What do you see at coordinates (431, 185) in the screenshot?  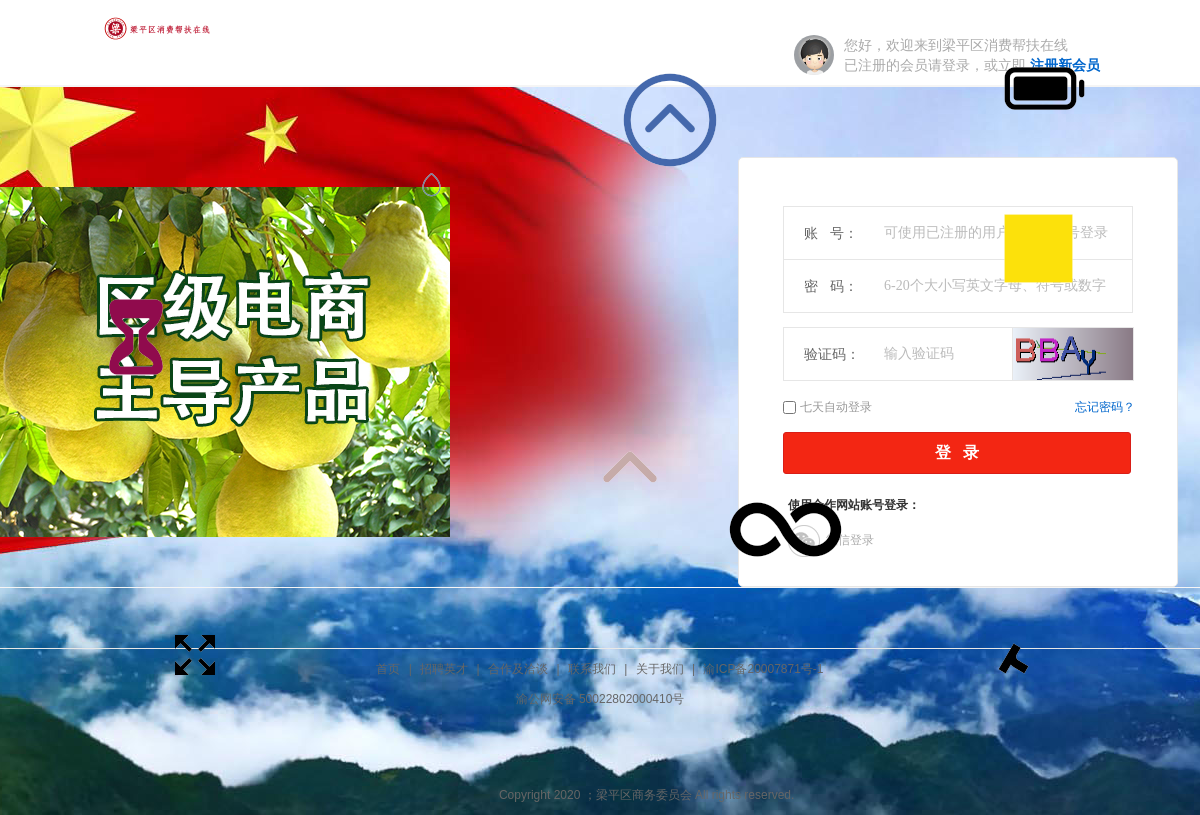 I see `indicates water or liquid-related settings` at bounding box center [431, 185].